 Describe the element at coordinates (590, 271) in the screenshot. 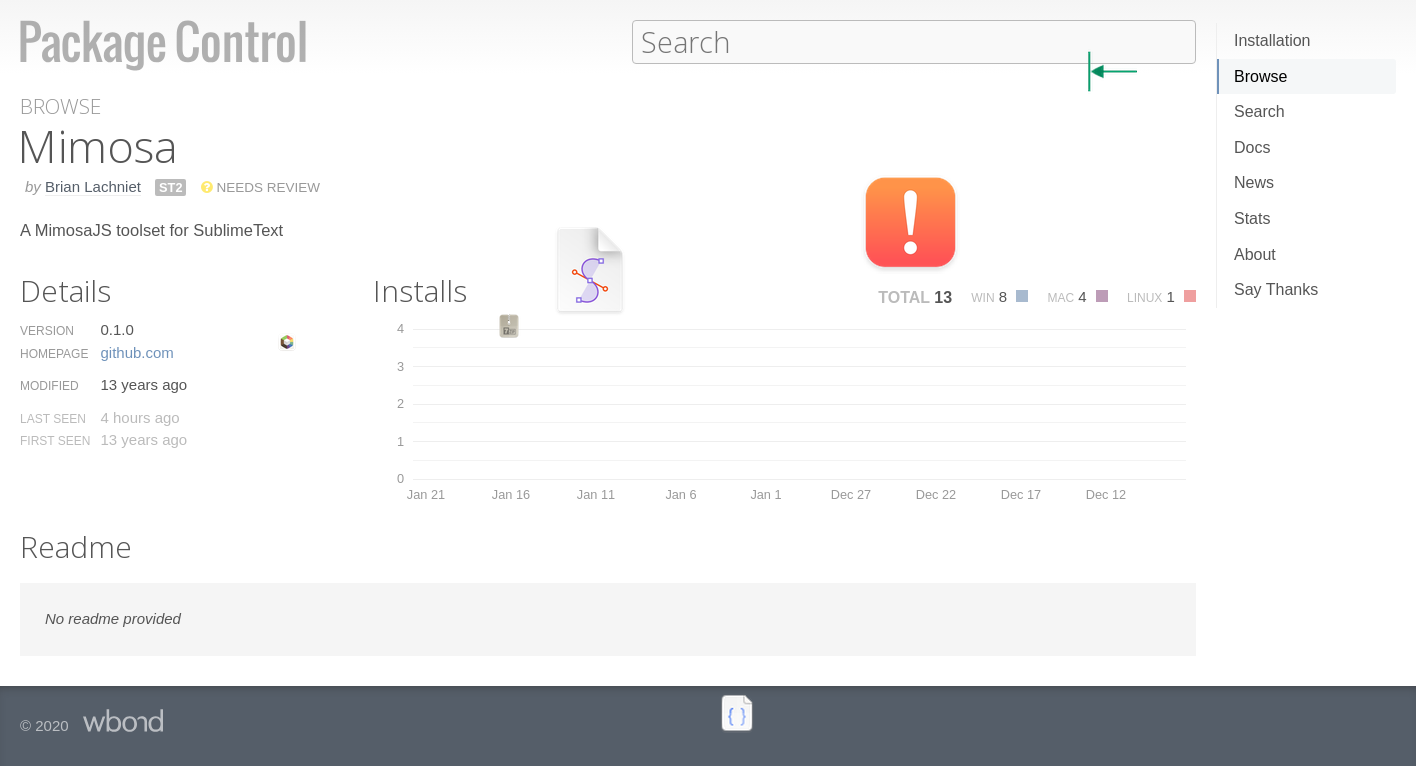

I see `an SVG image file` at that location.